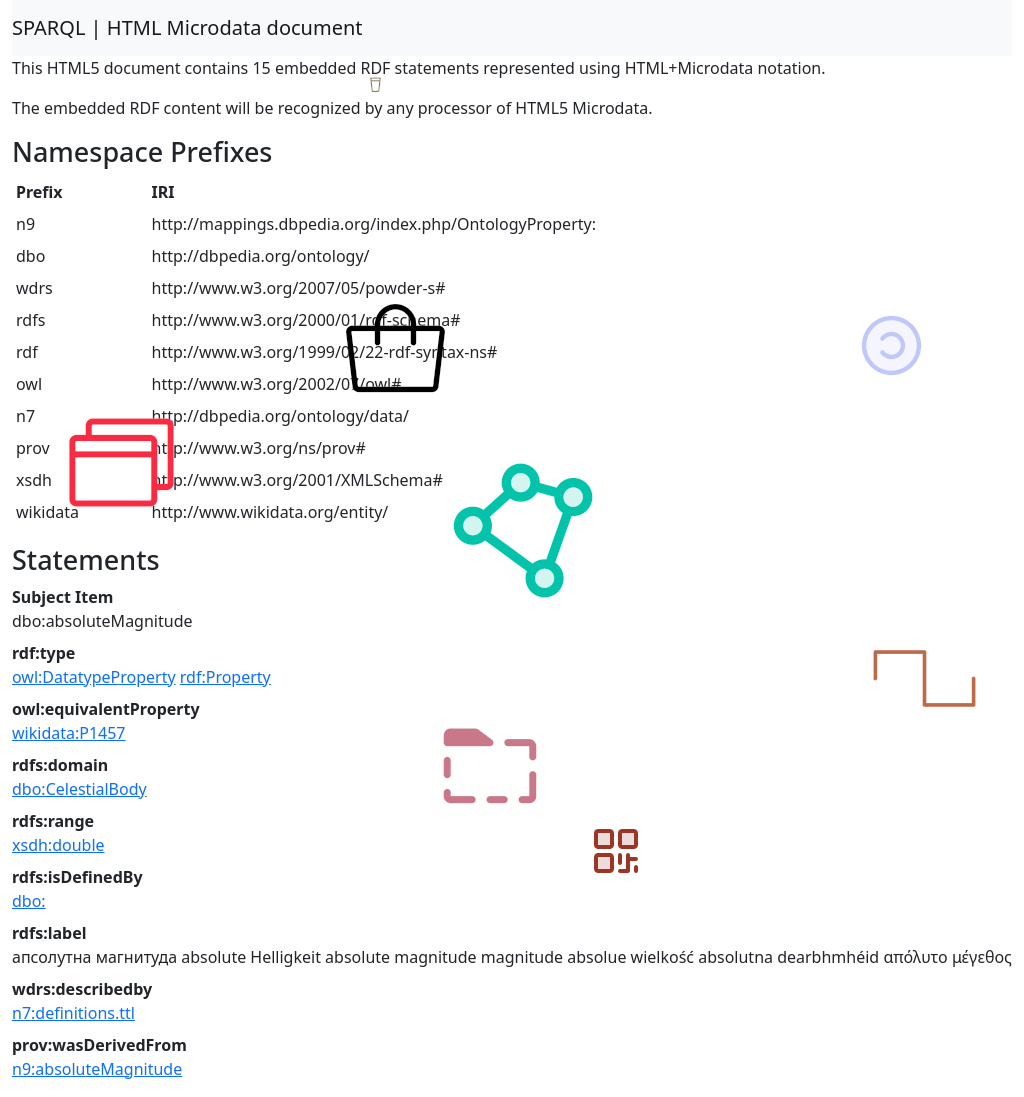 The height and width of the screenshot is (1097, 1024). I want to click on view nearby bars or pubs, so click(375, 84).